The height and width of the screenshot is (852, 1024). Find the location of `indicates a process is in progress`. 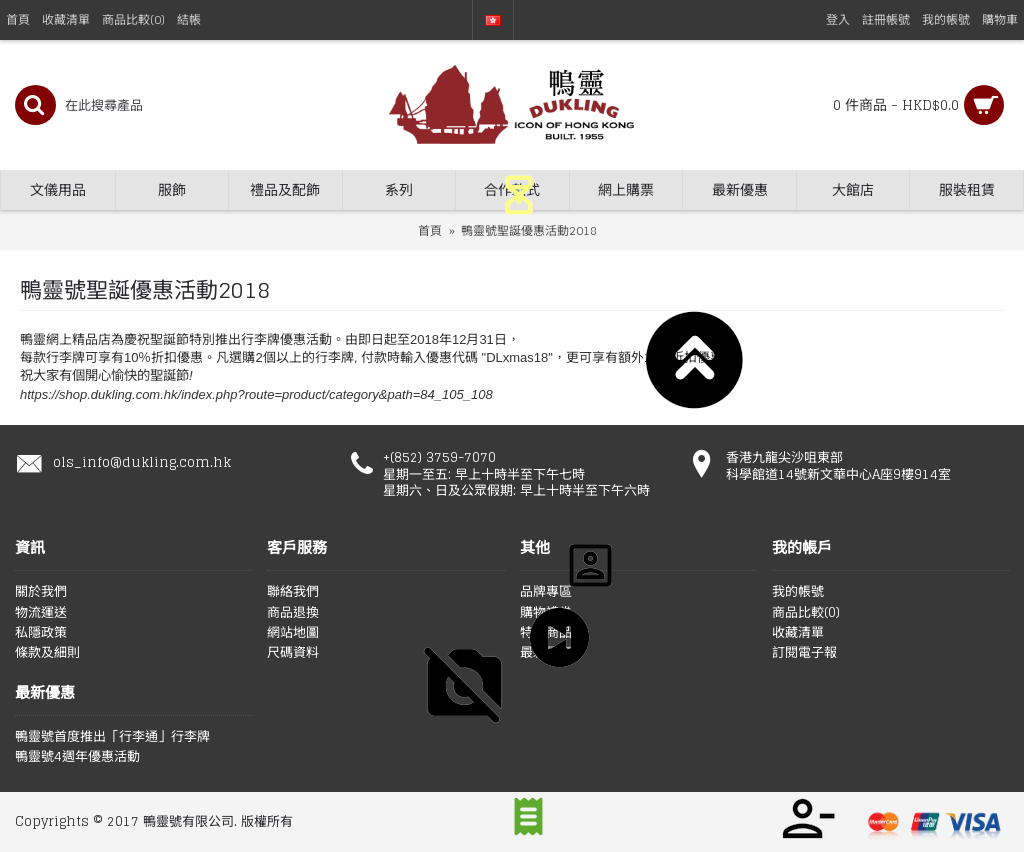

indicates a process is in progress is located at coordinates (519, 195).